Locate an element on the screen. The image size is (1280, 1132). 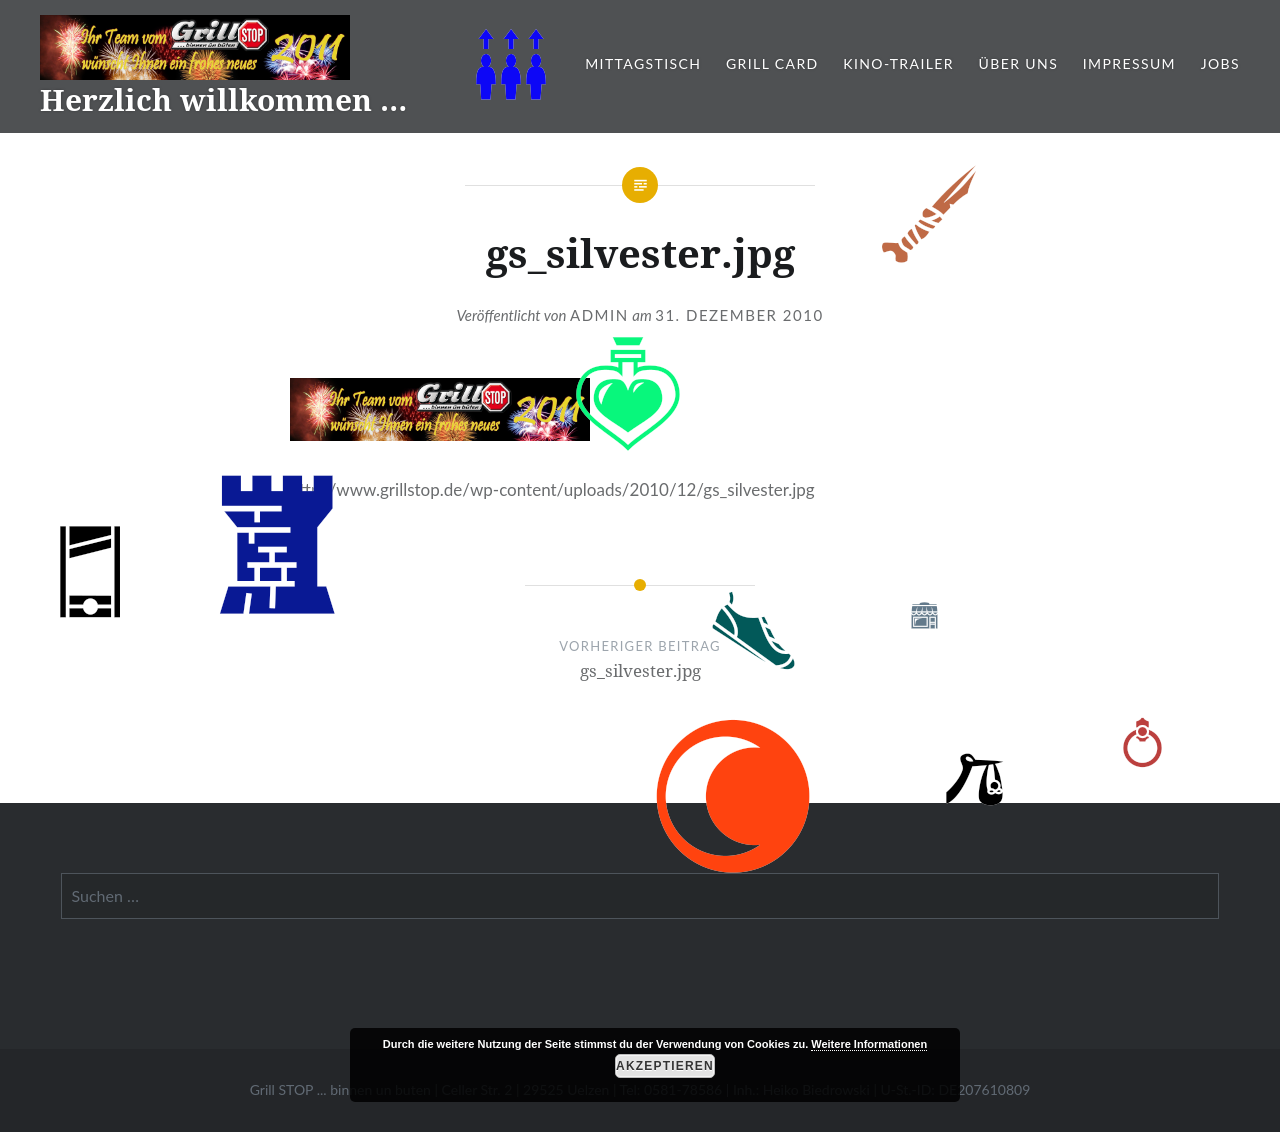
upgrade your team or group members is located at coordinates (511, 64).